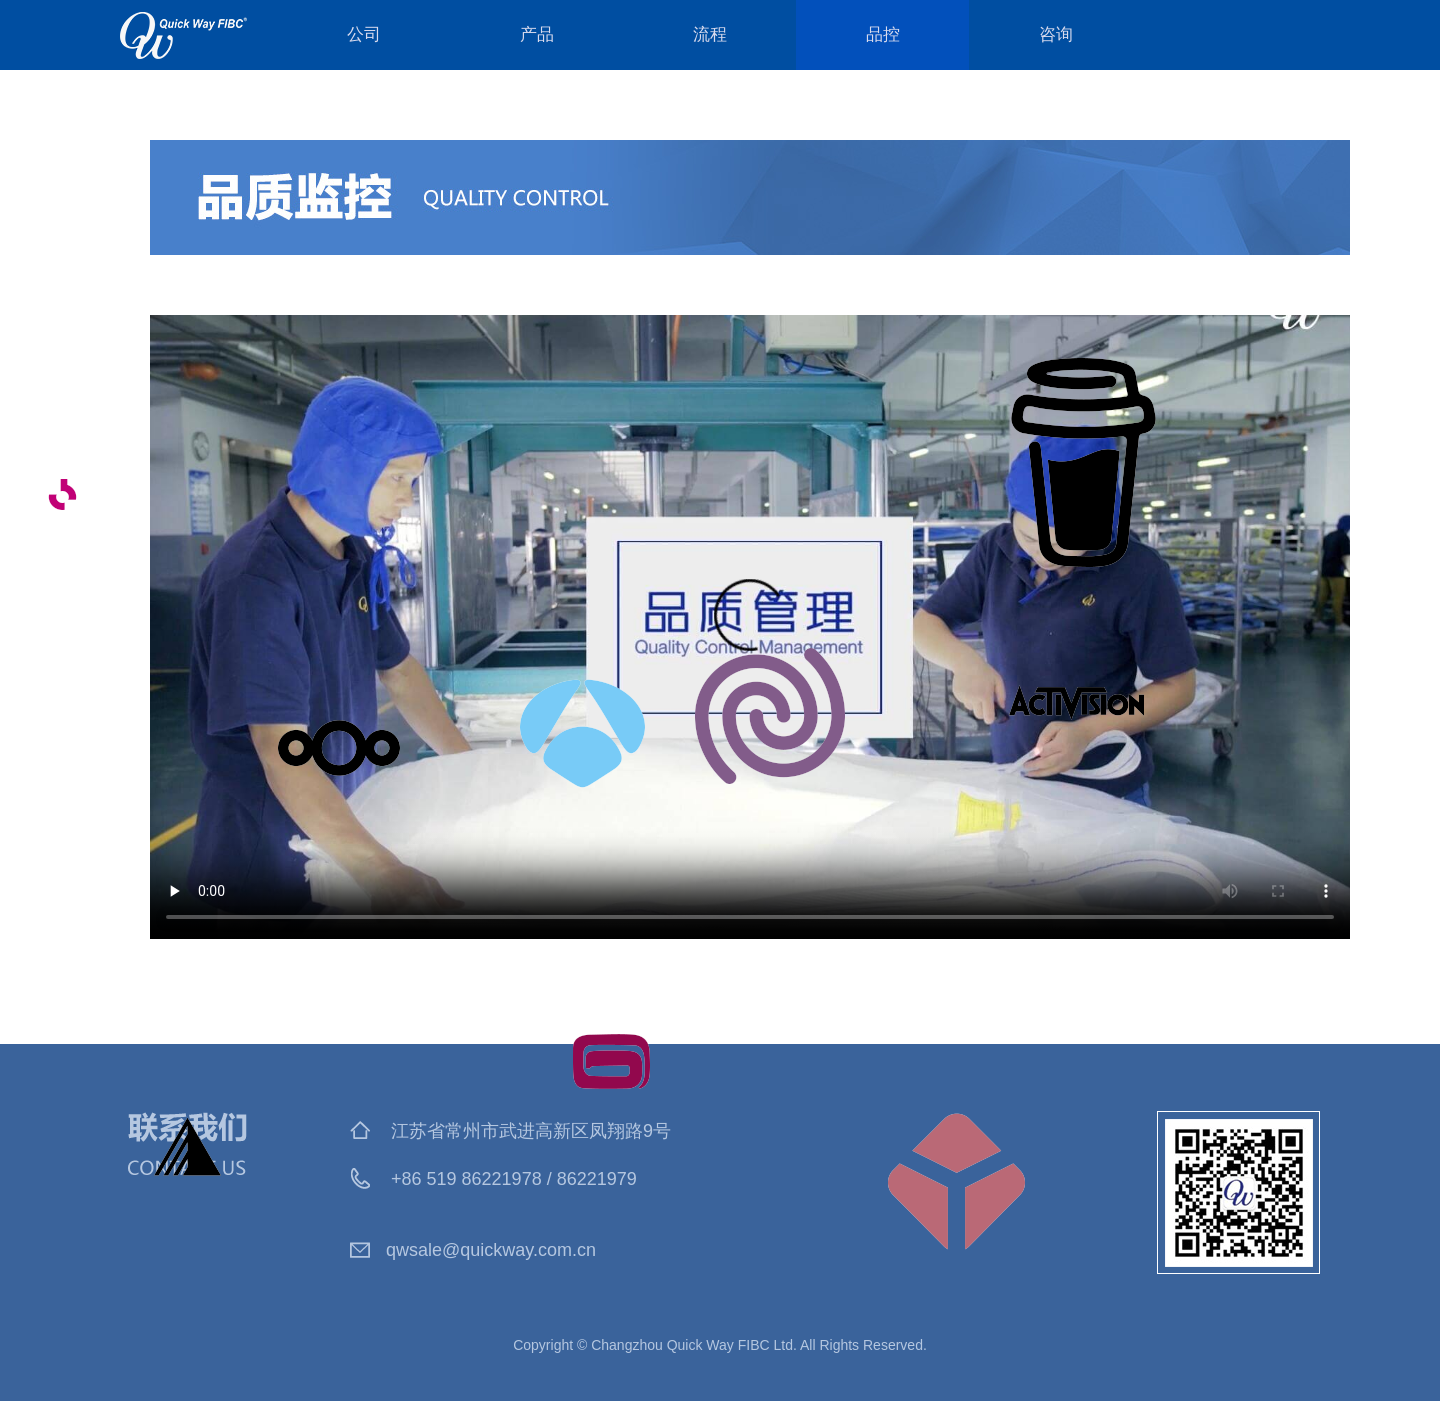  Describe the element at coordinates (582, 733) in the screenshot. I see `open the Antena 3 app` at that location.